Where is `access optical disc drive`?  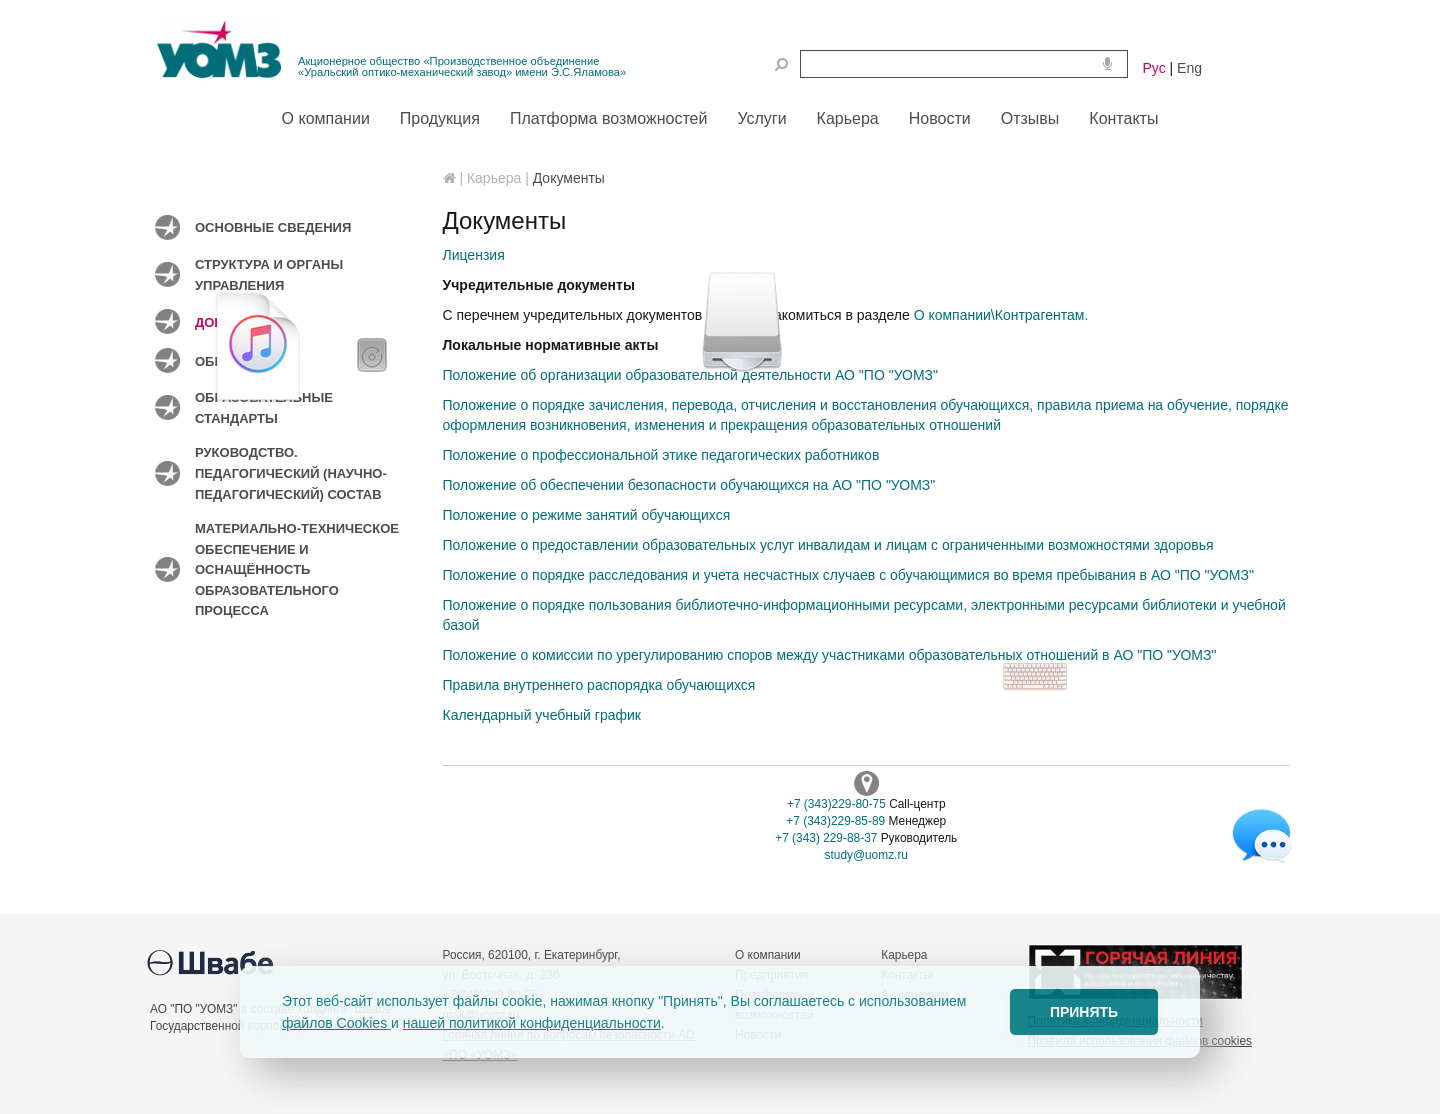
access optical disc drive is located at coordinates (739, 322).